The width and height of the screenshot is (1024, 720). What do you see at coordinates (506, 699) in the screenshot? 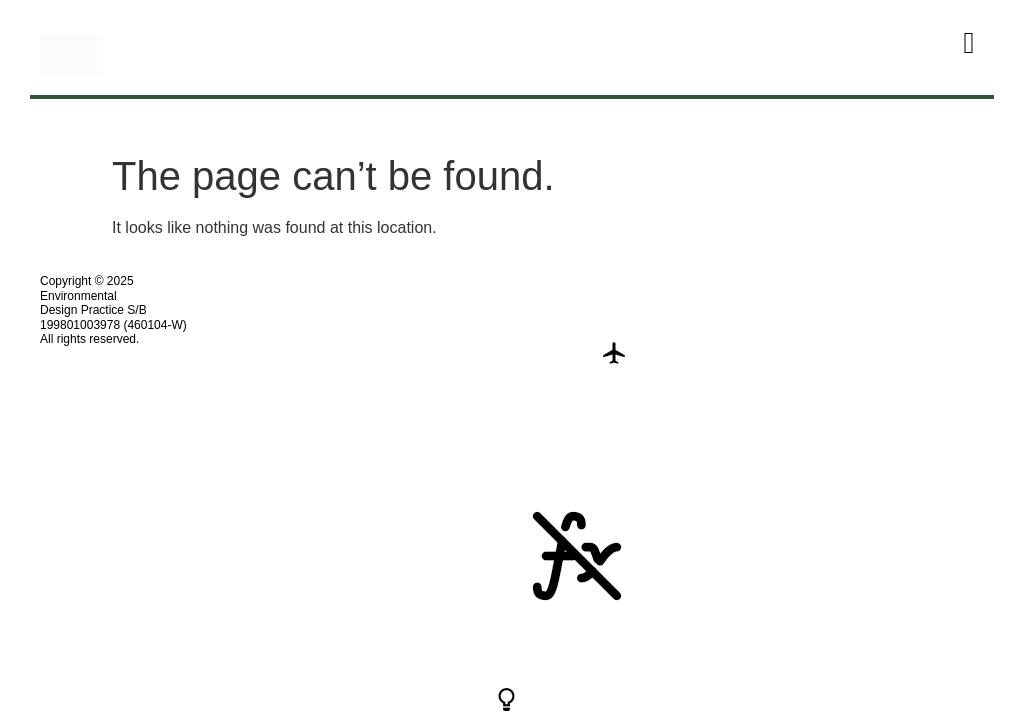
I see `access tips or helpful suggestions` at bounding box center [506, 699].